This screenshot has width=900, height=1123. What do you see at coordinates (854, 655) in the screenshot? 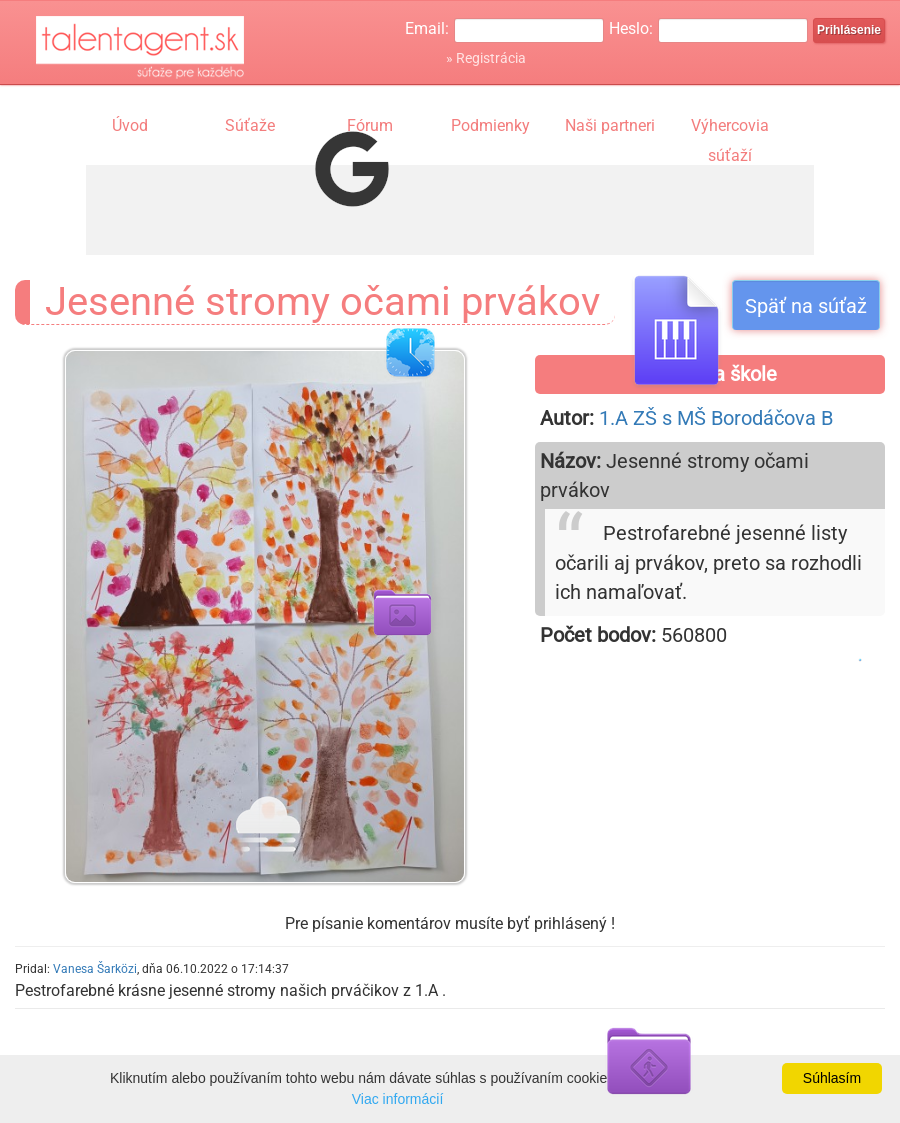
I see `drop files here to add to folder` at bounding box center [854, 655].